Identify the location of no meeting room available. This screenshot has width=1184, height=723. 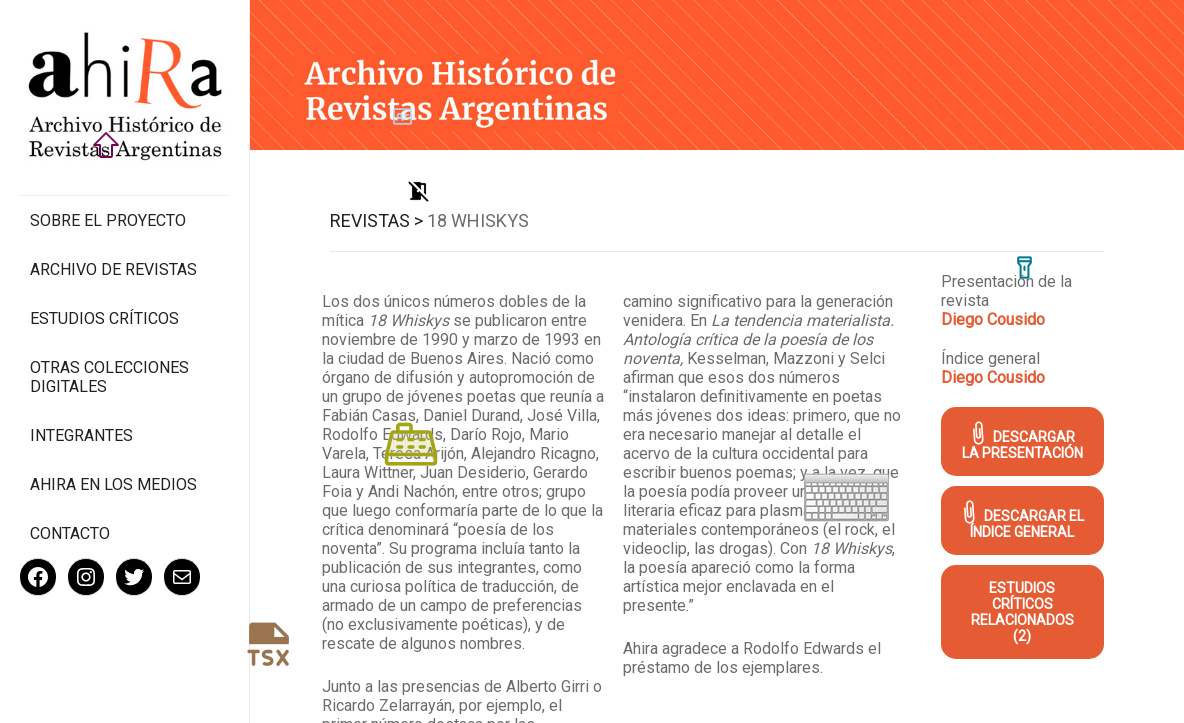
(419, 191).